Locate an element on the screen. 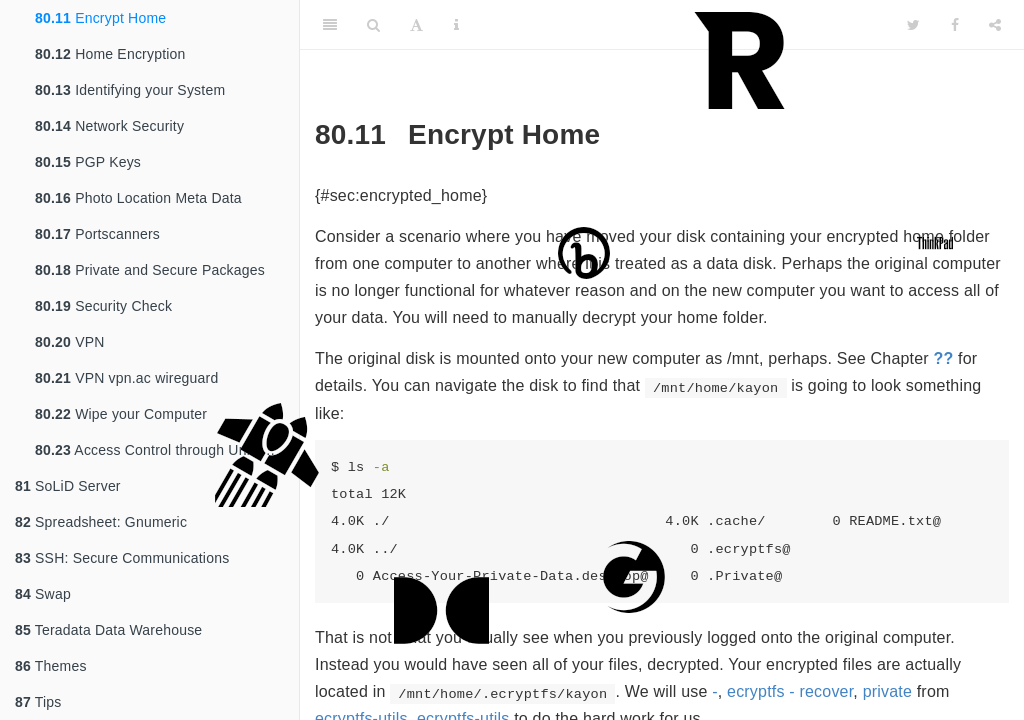 The height and width of the screenshot is (720, 1024). ThinkPad brand logo is located at coordinates (935, 243).